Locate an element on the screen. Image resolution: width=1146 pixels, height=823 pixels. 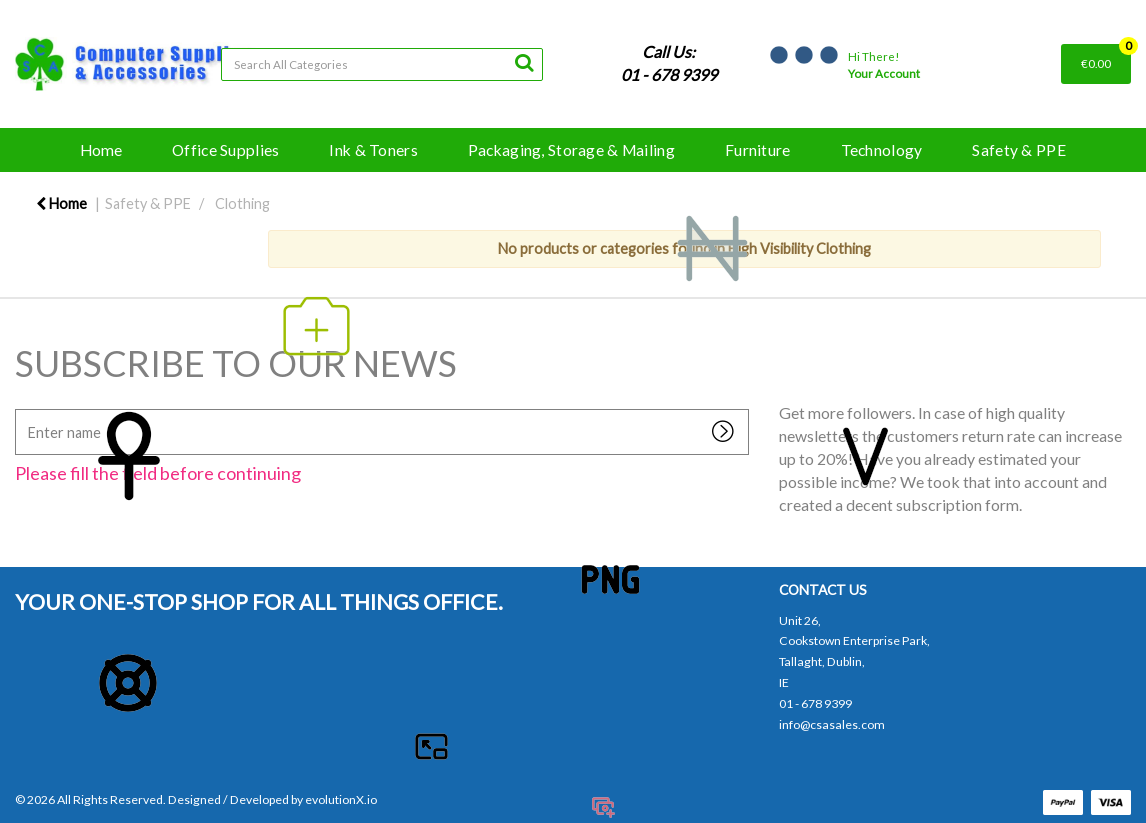
indicates items starting with the letter V is located at coordinates (865, 456).